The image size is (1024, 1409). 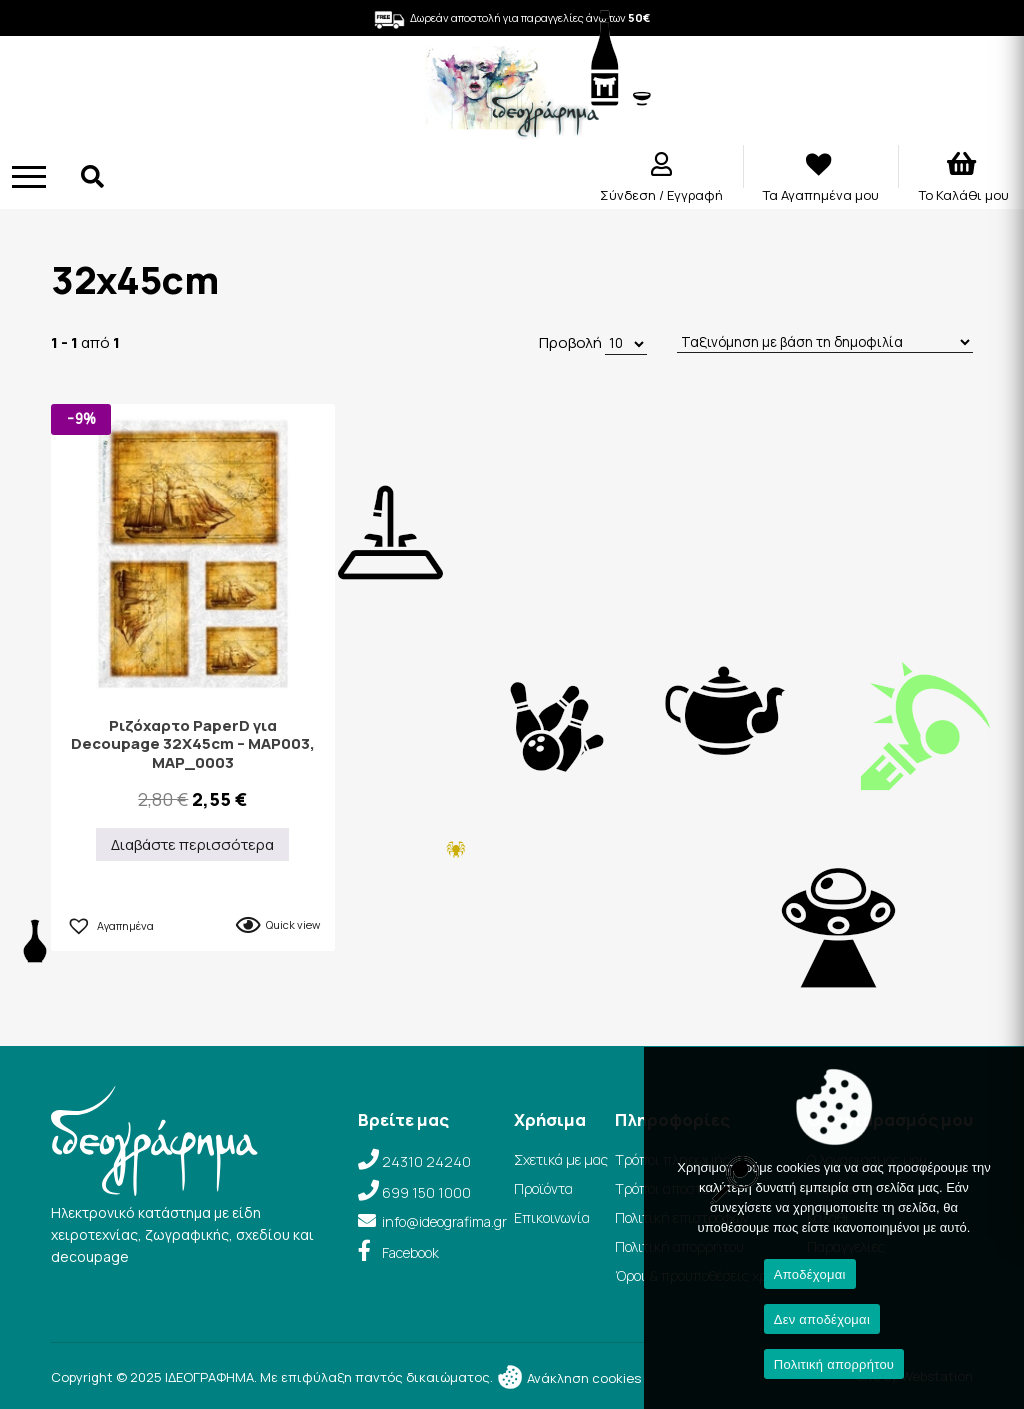 What do you see at coordinates (456, 849) in the screenshot?
I see `indicates pest or bug-related content` at bounding box center [456, 849].